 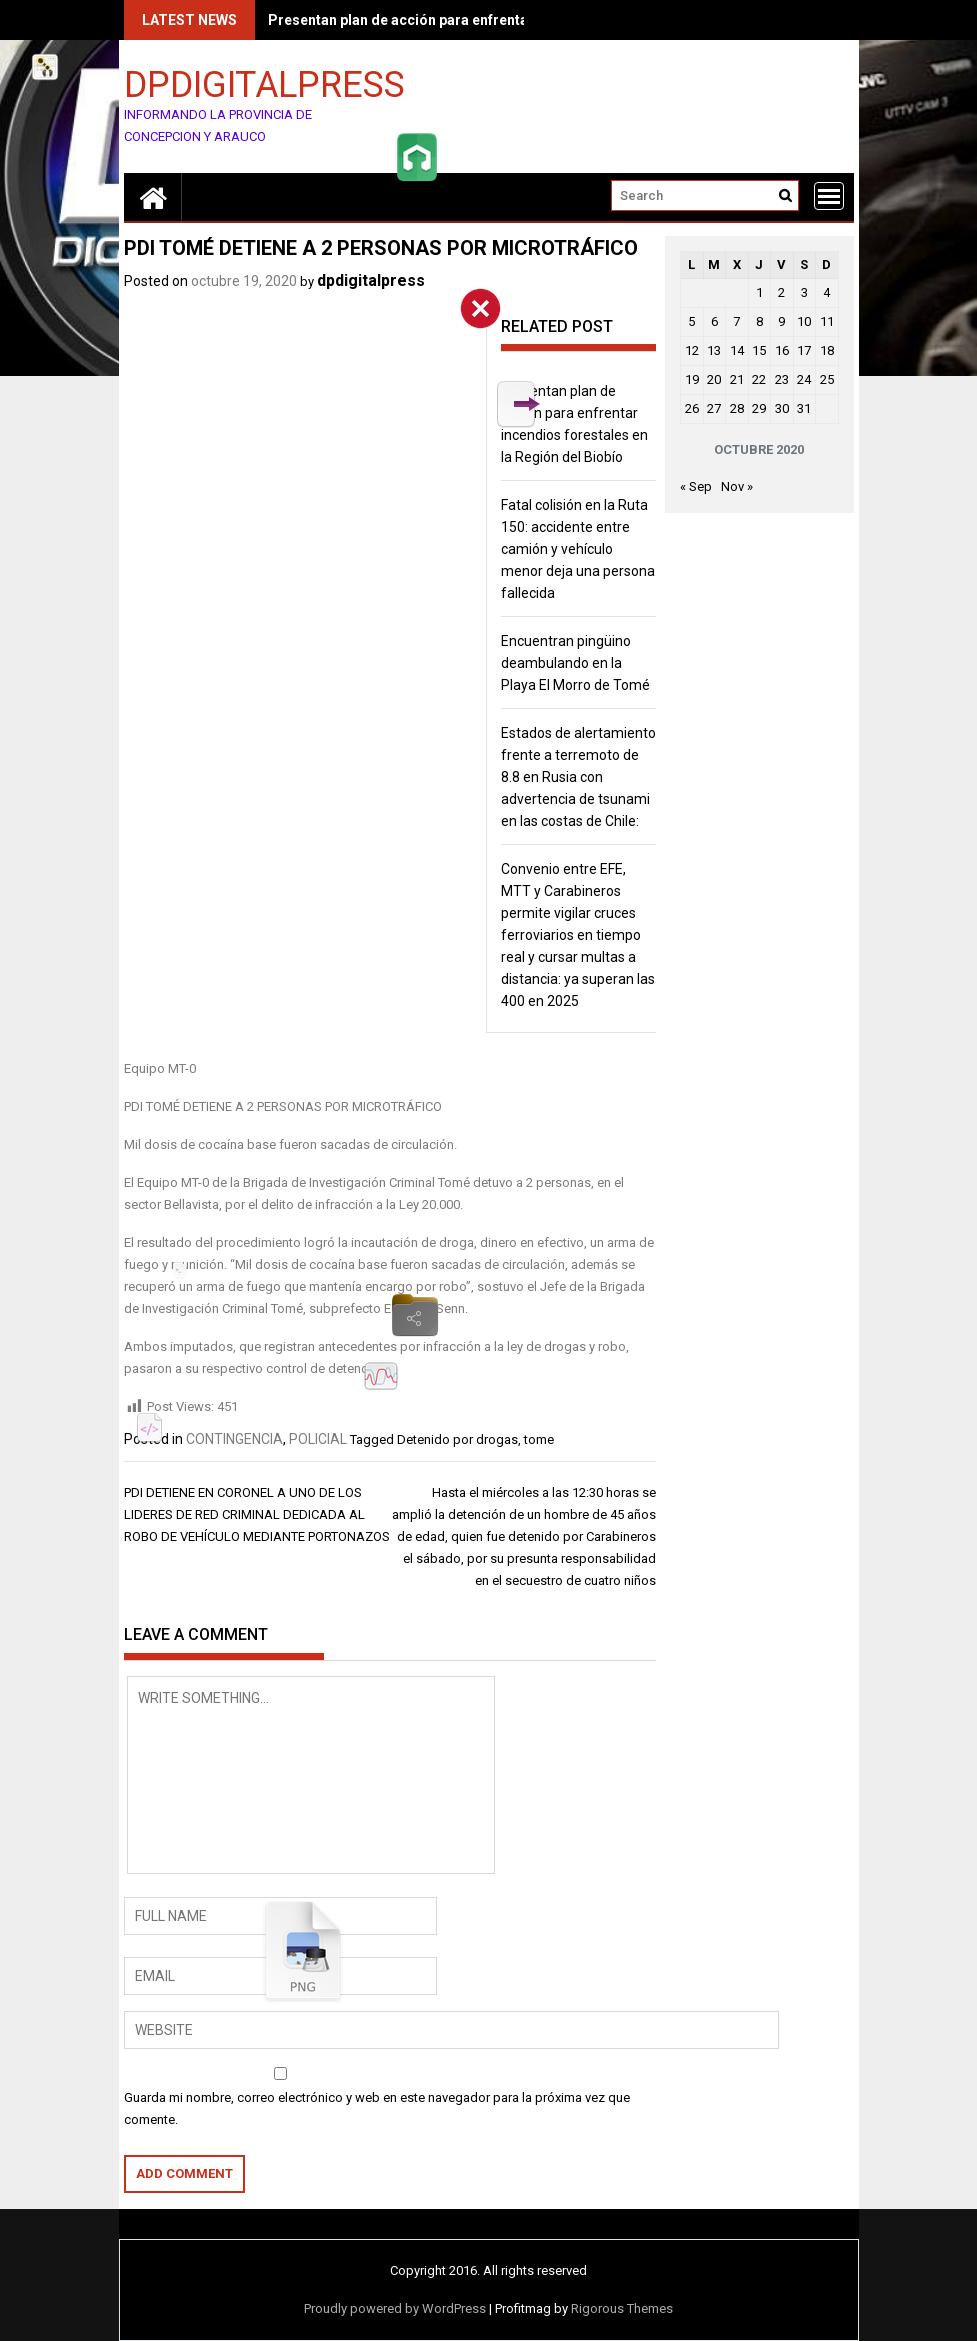 I want to click on access your public shared folder, so click(x=415, y=1315).